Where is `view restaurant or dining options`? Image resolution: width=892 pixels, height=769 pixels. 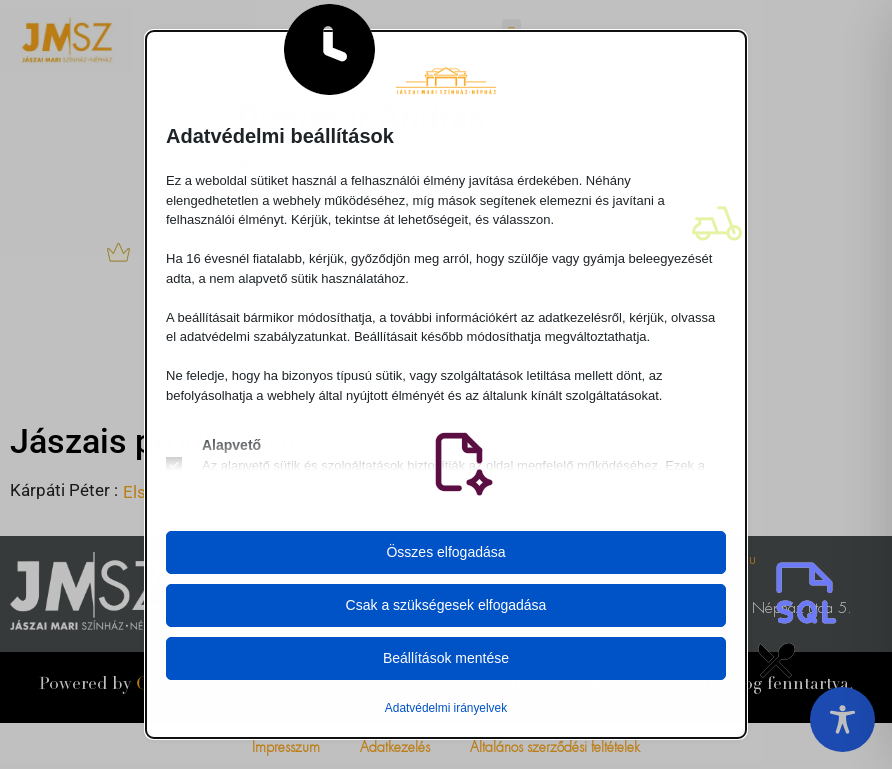 view restaurant or dining options is located at coordinates (776, 660).